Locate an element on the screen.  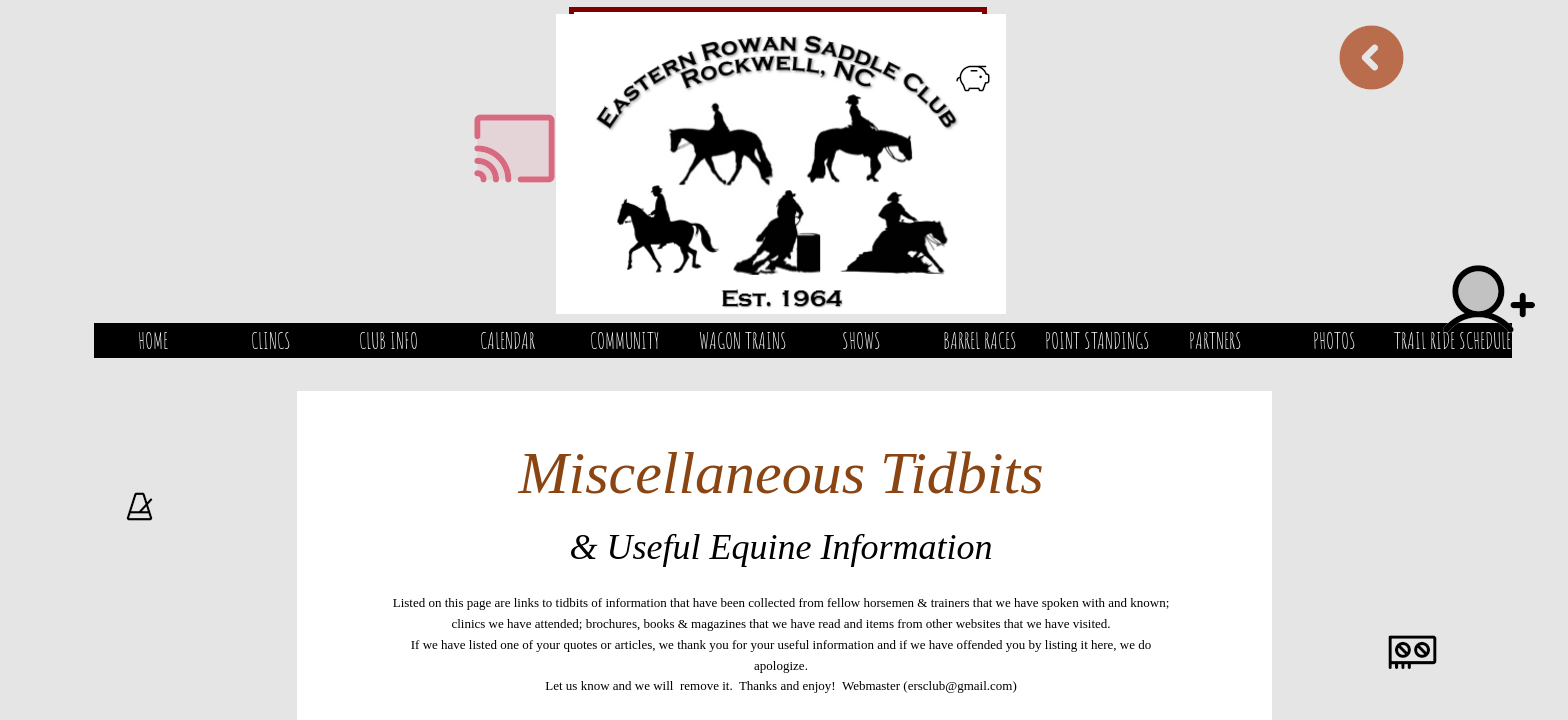
cast your screen to another device is located at coordinates (514, 148).